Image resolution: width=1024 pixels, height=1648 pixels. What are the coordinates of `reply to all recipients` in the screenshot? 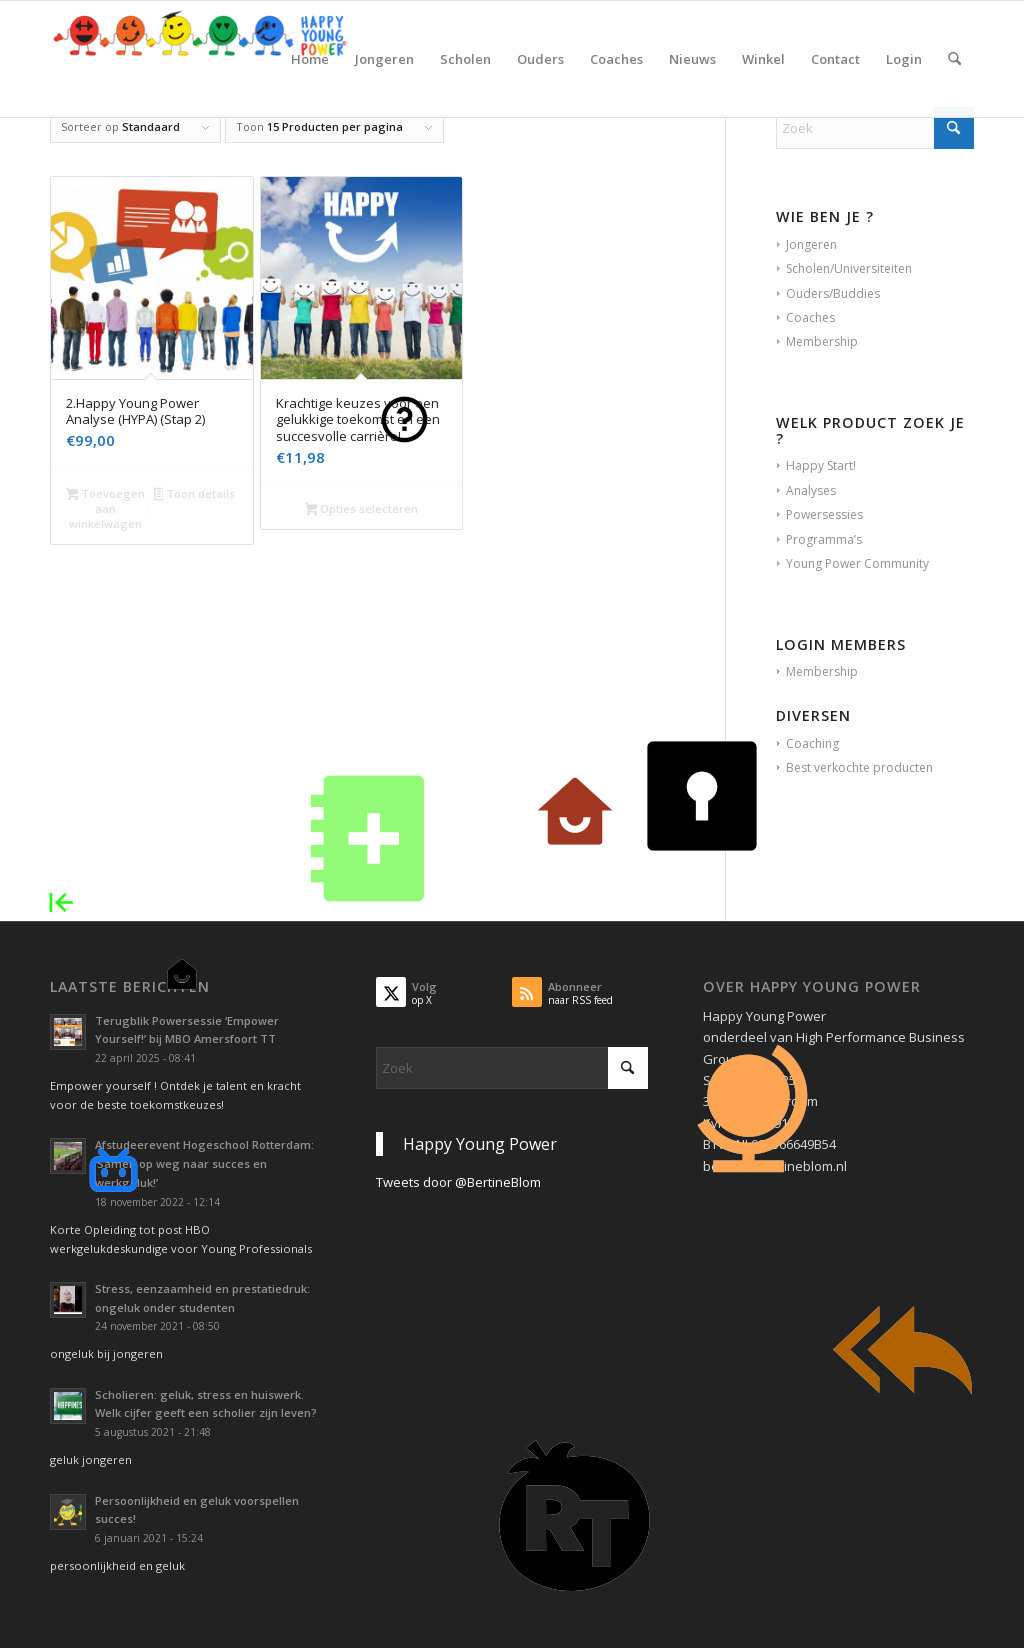 It's located at (902, 1349).